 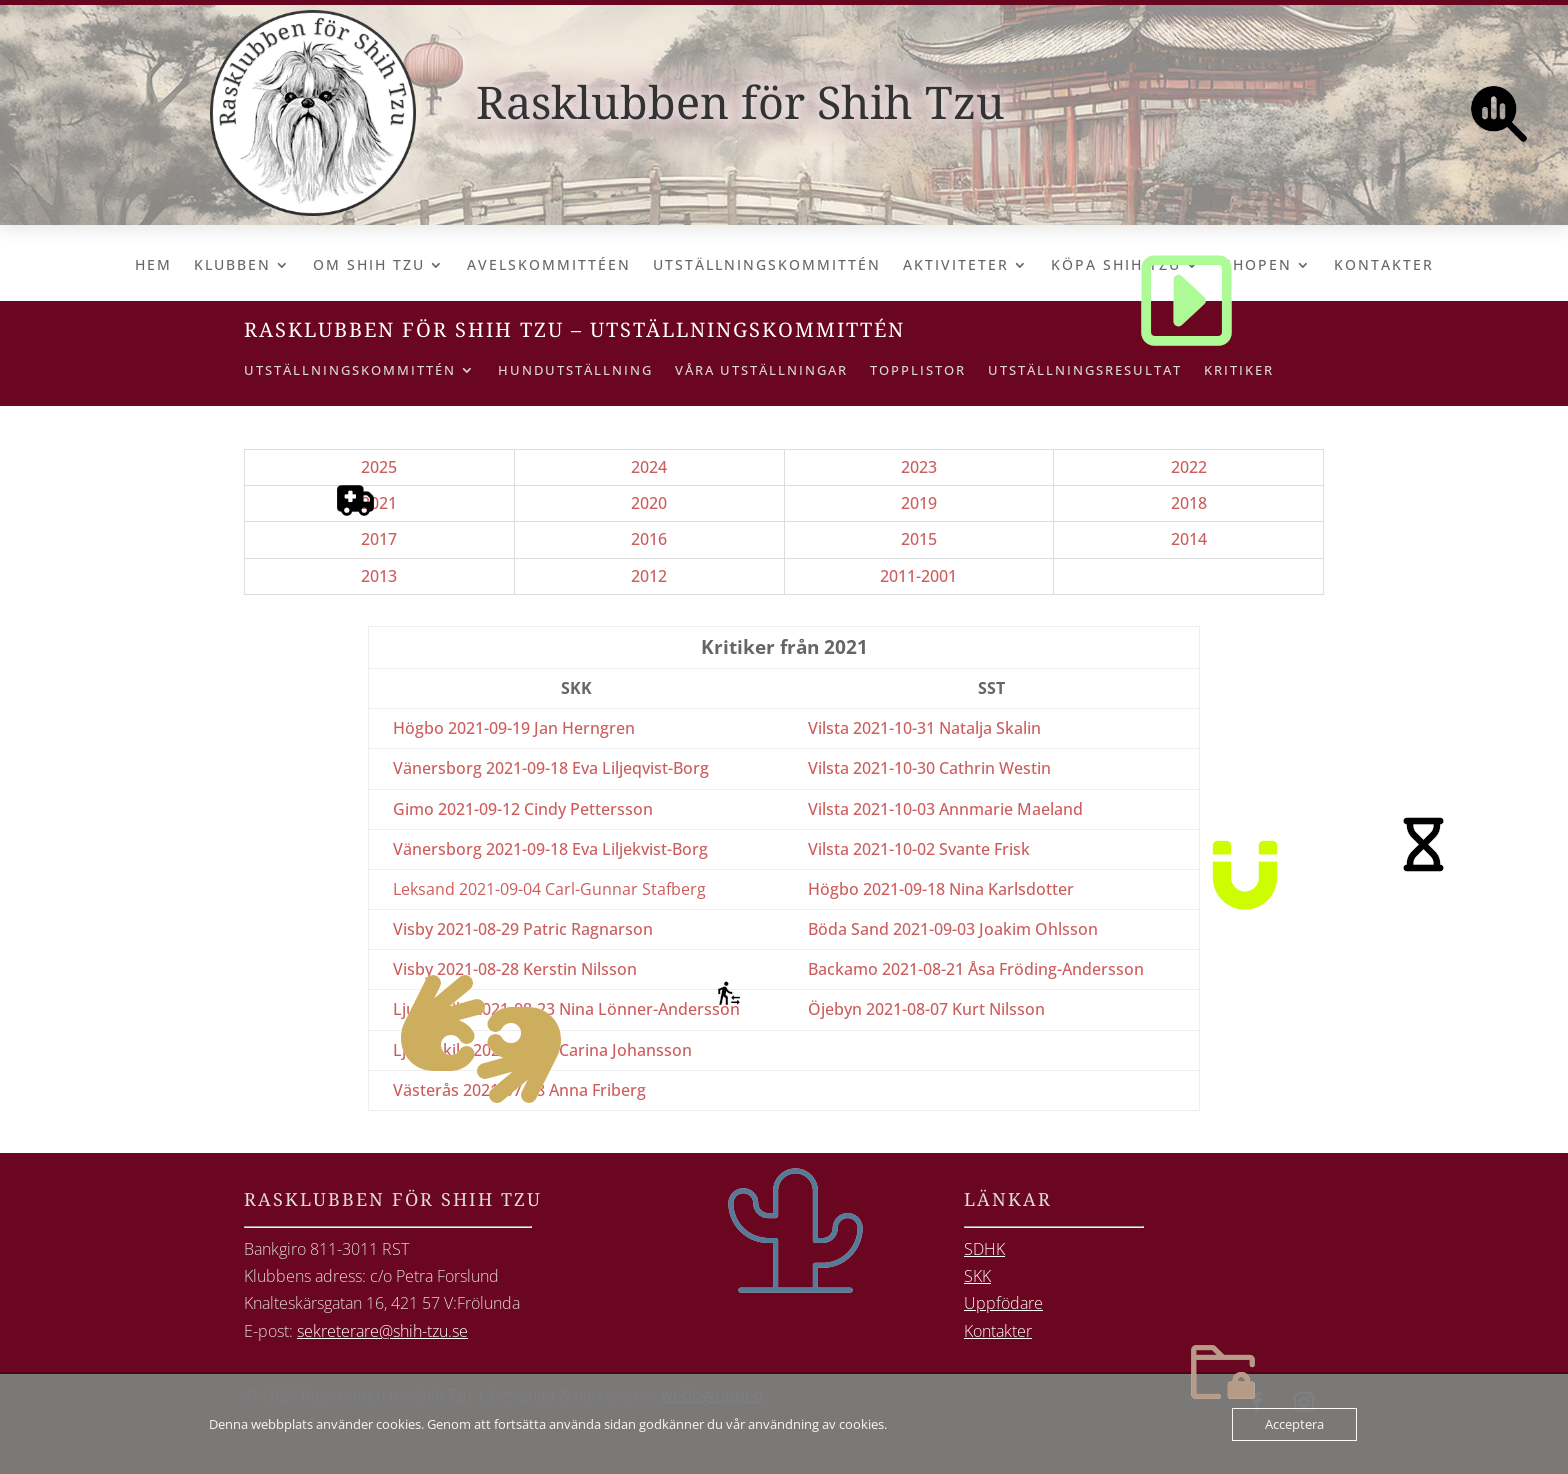 I want to click on transfer between transit lines at this station, so click(x=729, y=993).